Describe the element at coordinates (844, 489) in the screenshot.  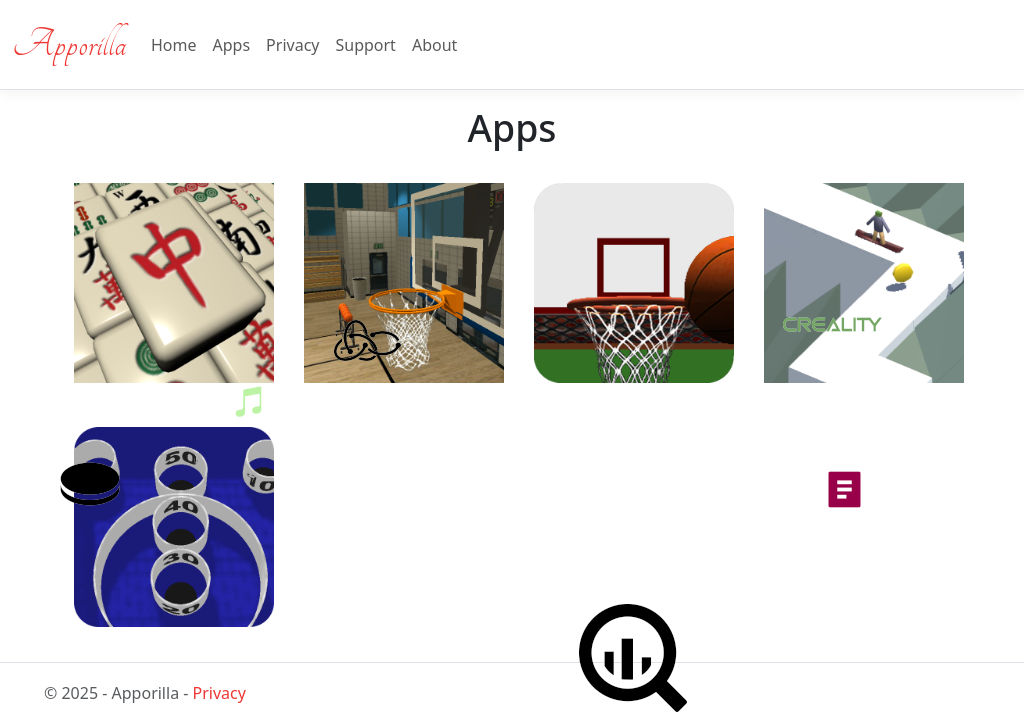
I see `view document list or file directory` at that location.